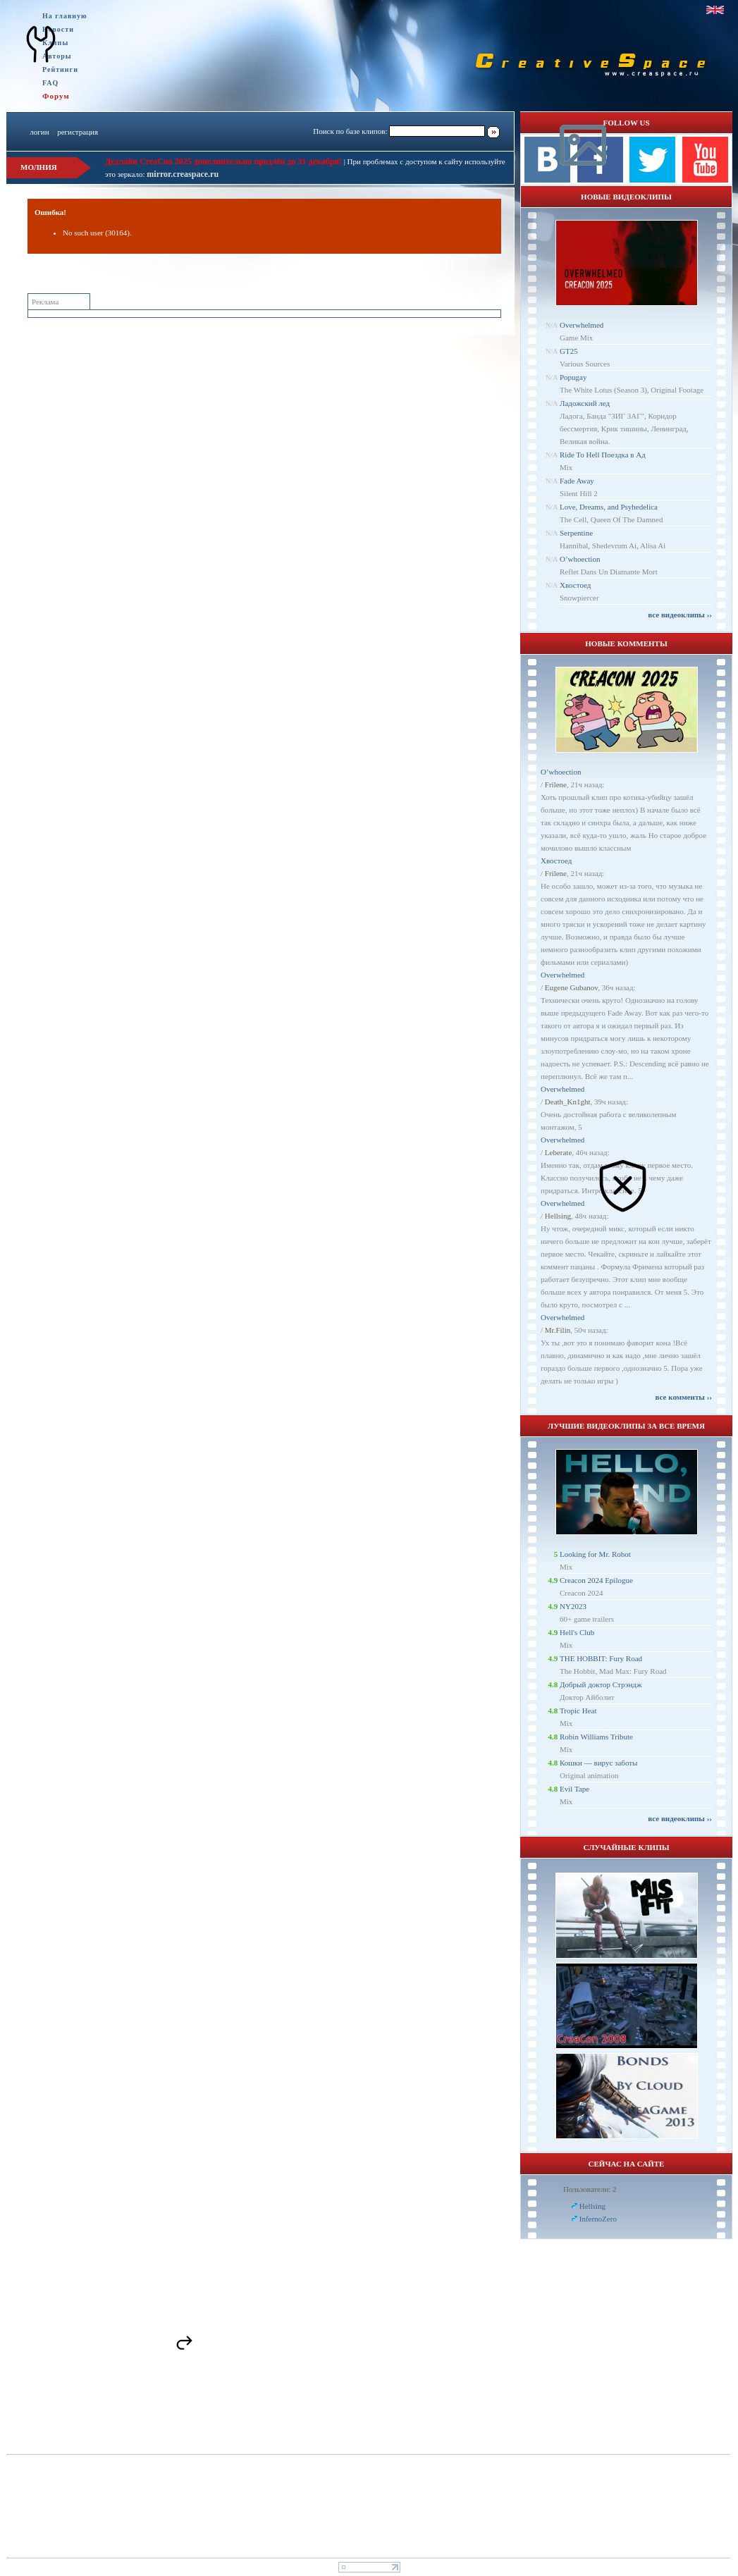 This screenshot has height=2576, width=738. Describe the element at coordinates (583, 145) in the screenshot. I see `view media file` at that location.